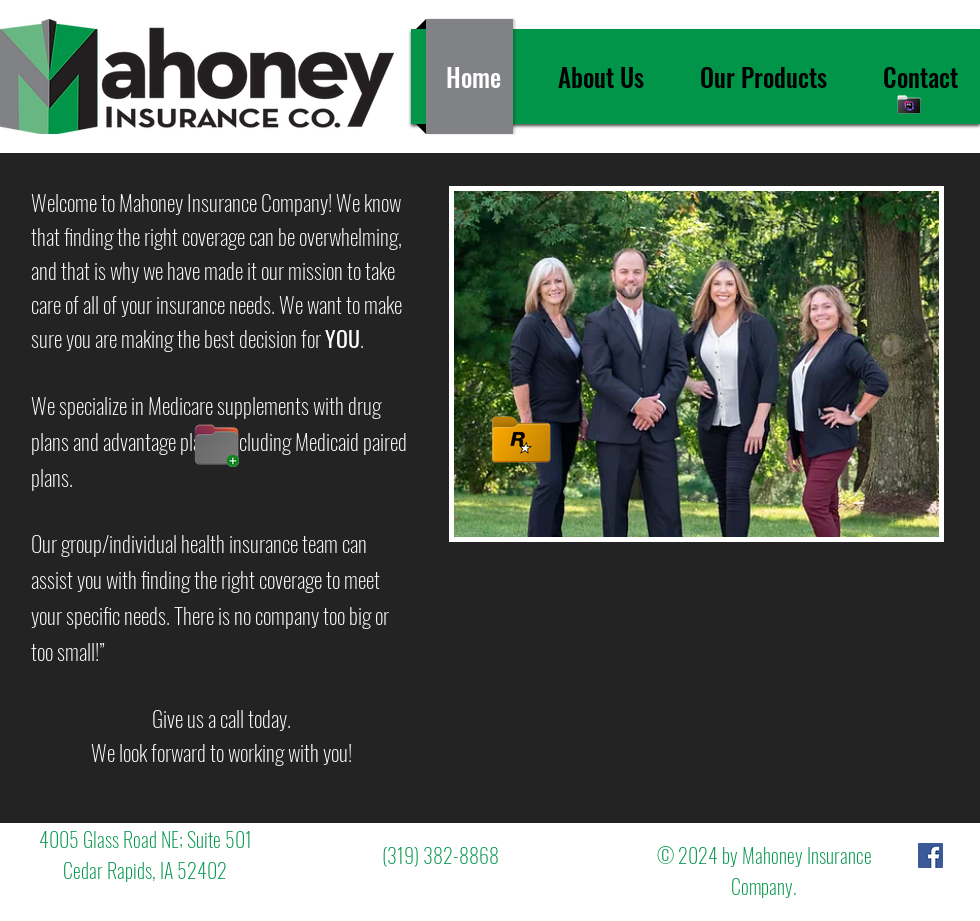 Image resolution: width=980 pixels, height=921 pixels. I want to click on create a new folder, so click(216, 444).